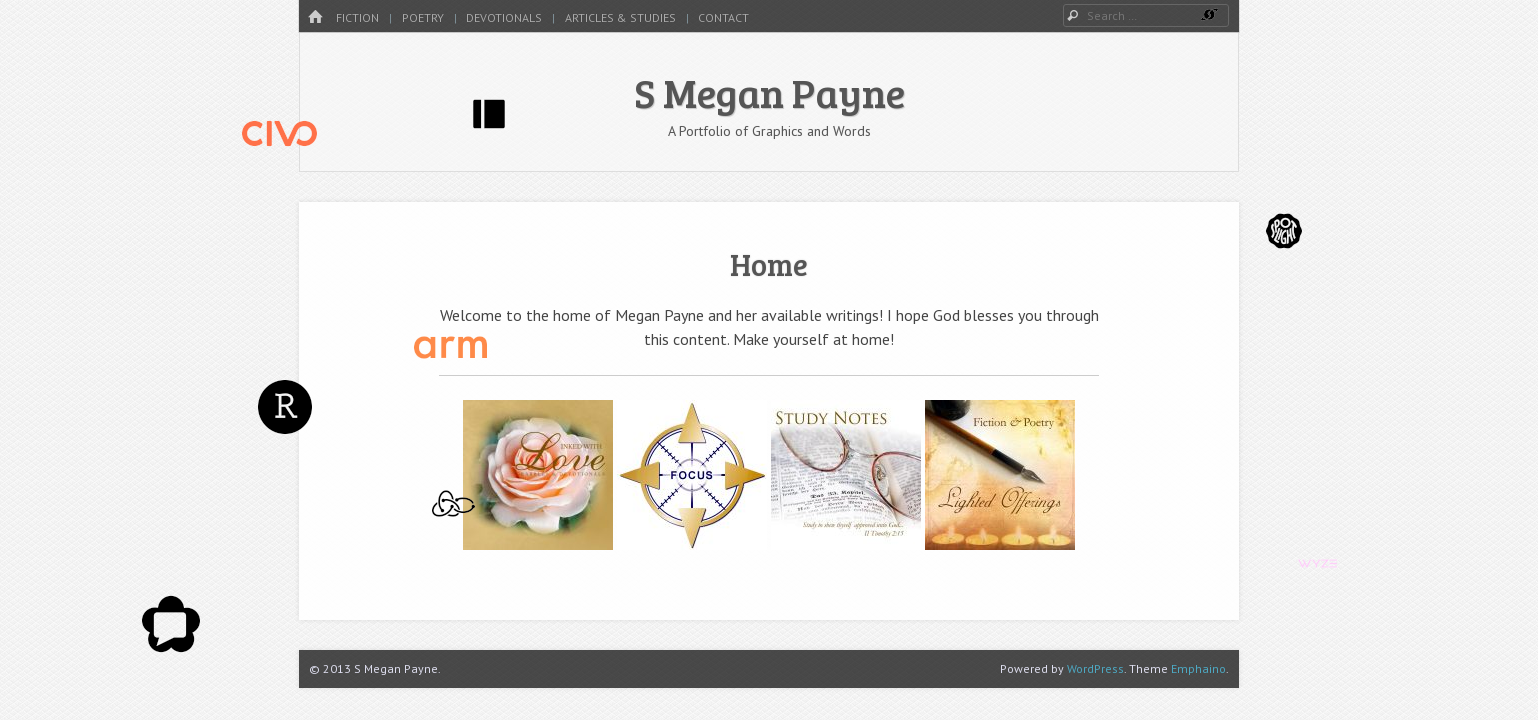 This screenshot has height=720, width=1538. I want to click on Arm company logo, so click(450, 347).